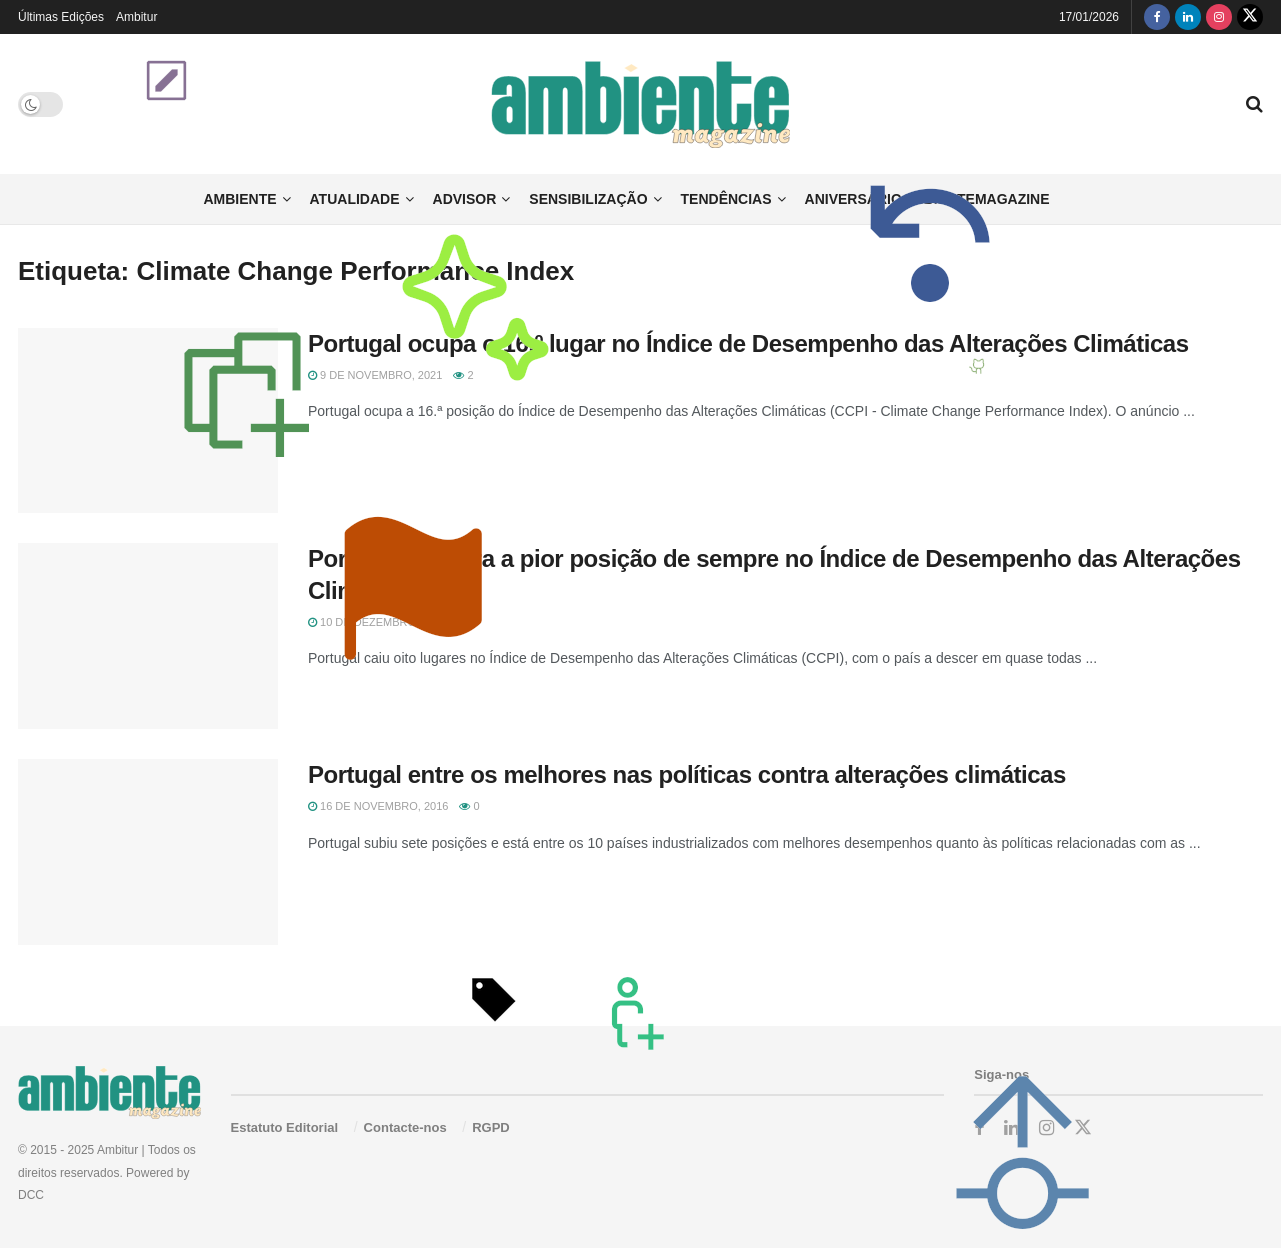 The image size is (1281, 1248). Describe the element at coordinates (1017, 1147) in the screenshot. I see `push changes to a repository` at that location.